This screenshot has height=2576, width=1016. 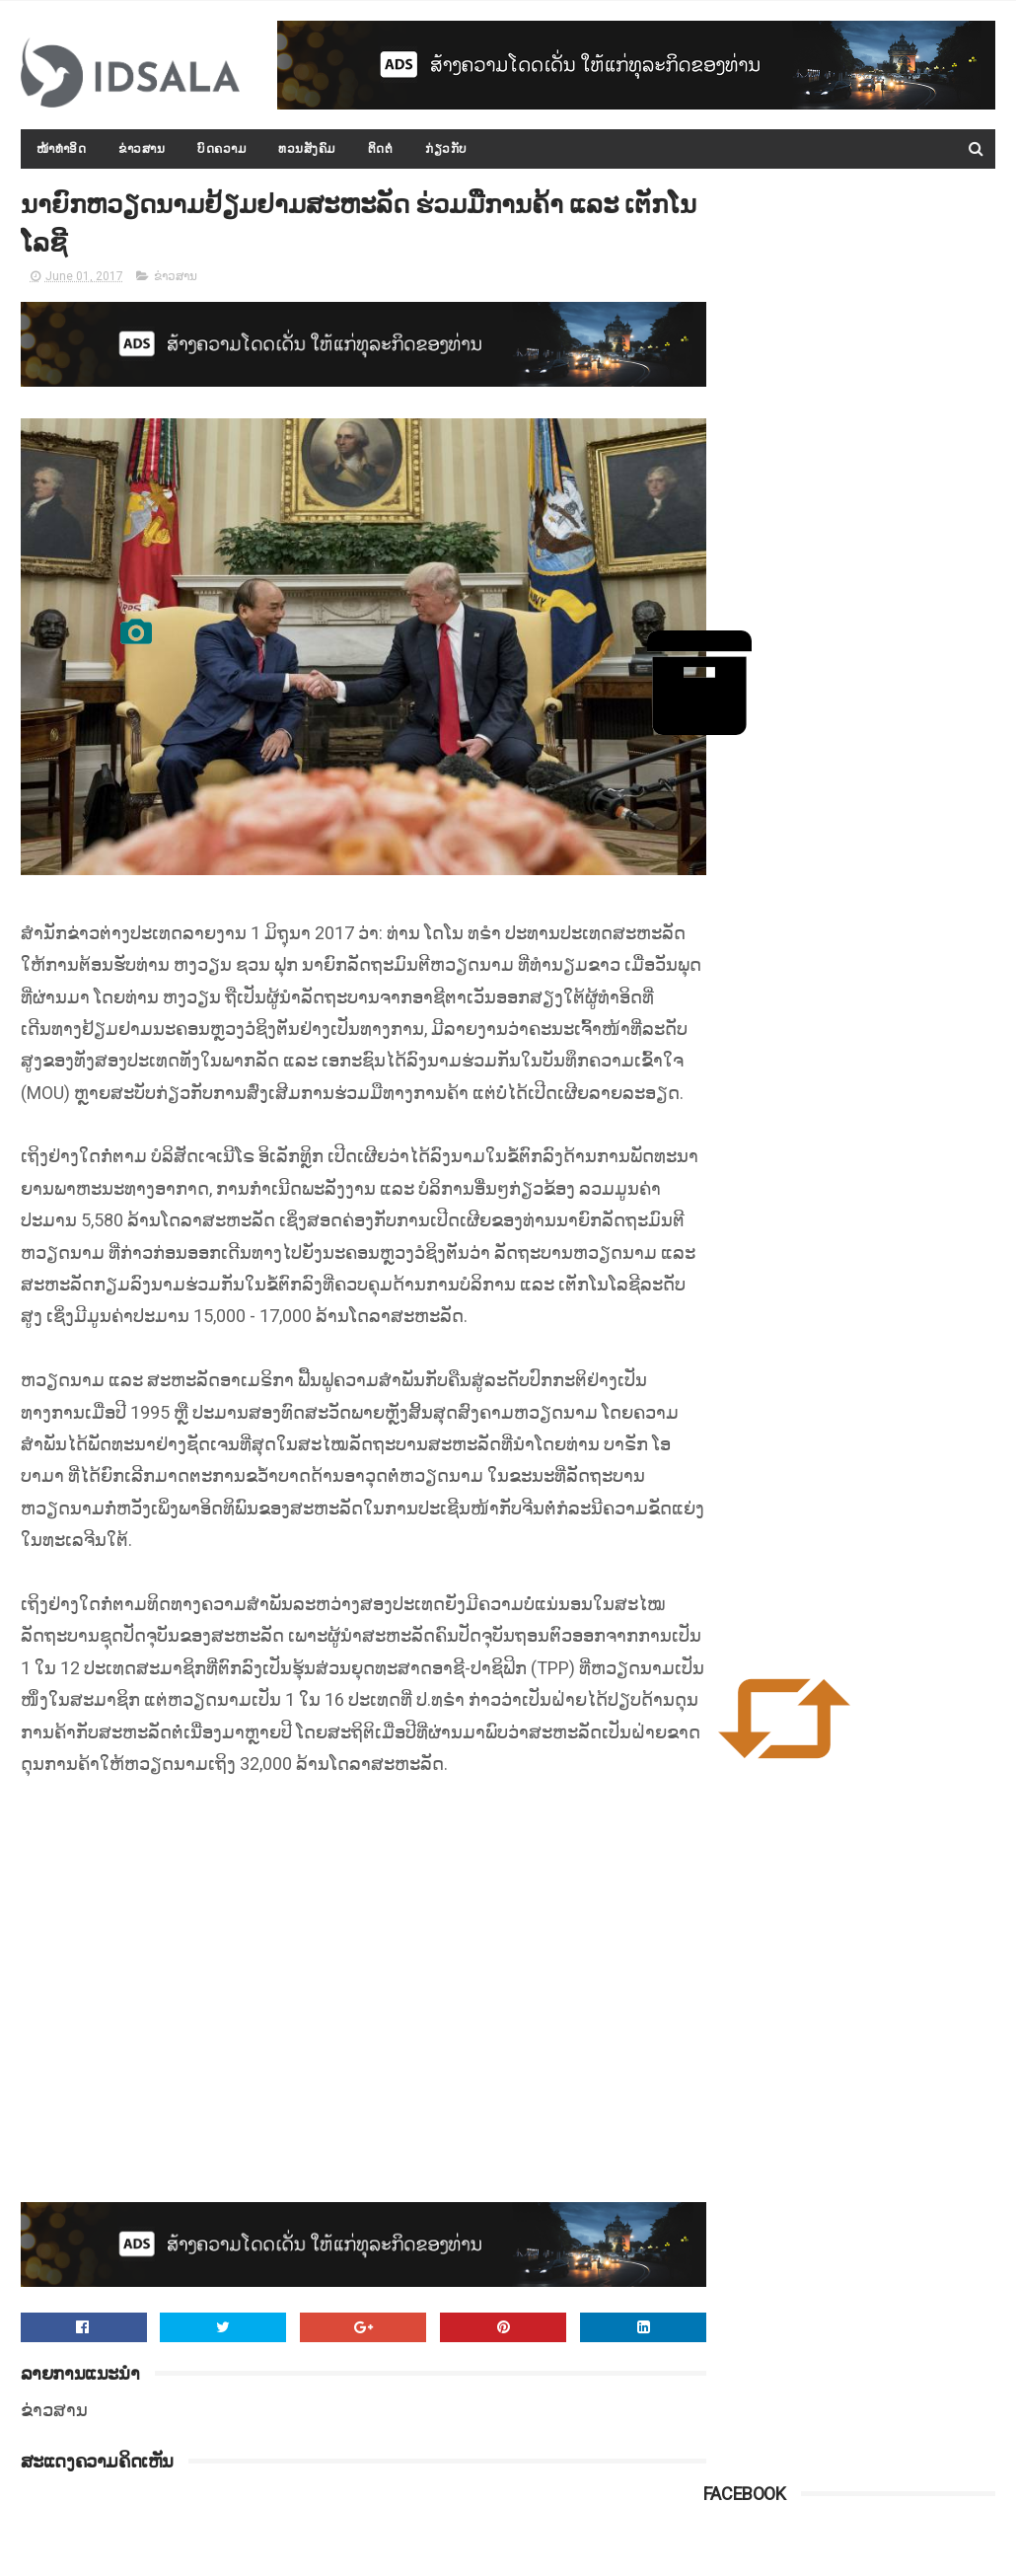 I want to click on repost or share this content, so click(x=784, y=1719).